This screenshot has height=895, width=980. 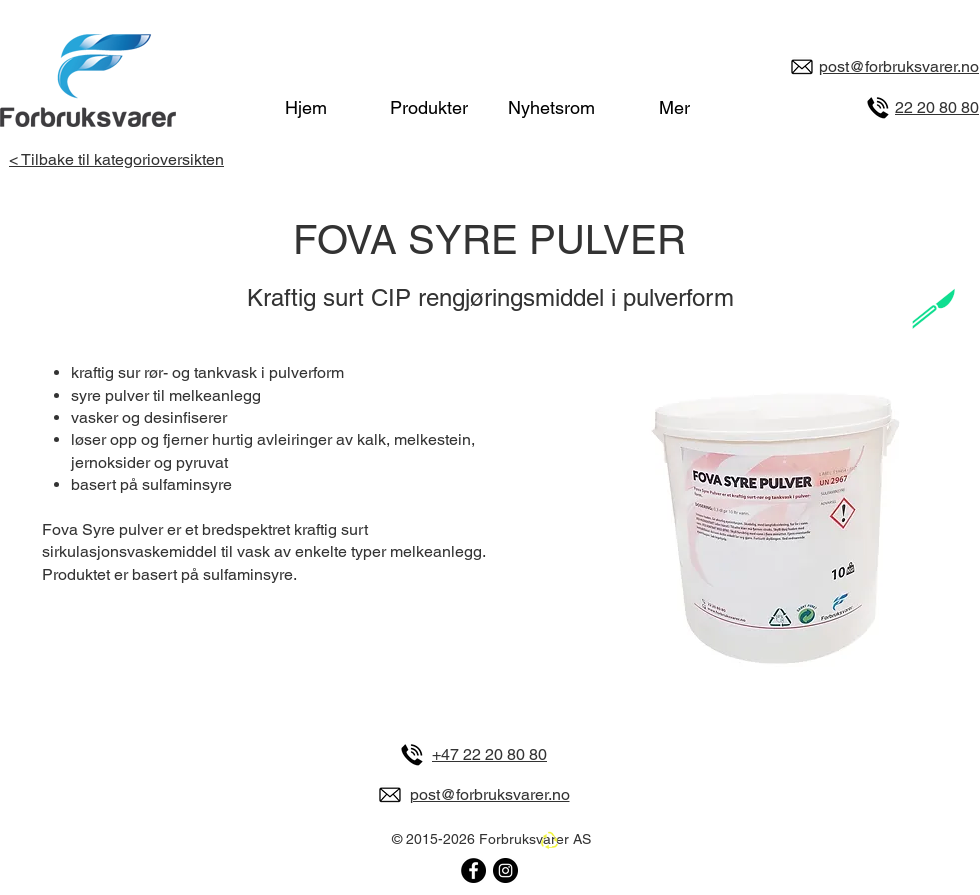 I want to click on recycle or dispose of item responsibly, so click(x=549, y=840).